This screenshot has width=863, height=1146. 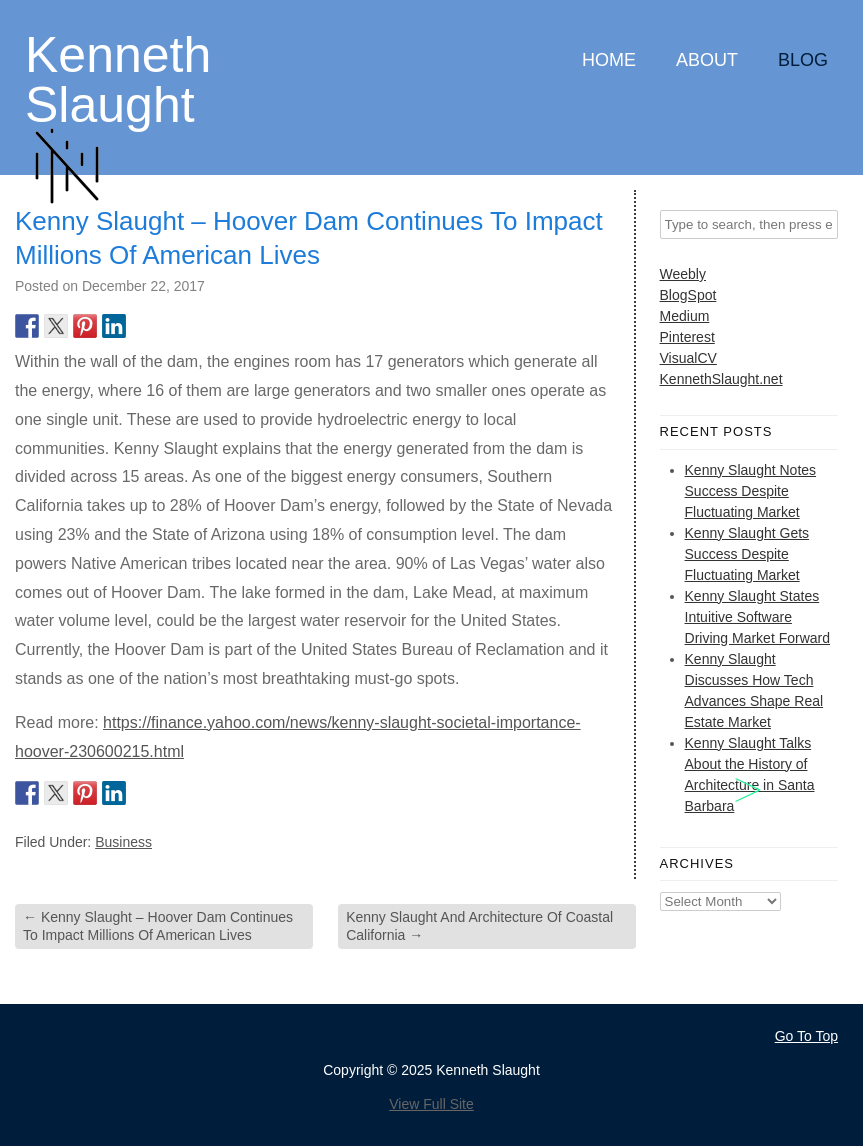 What do you see at coordinates (746, 790) in the screenshot?
I see `navigate to the next item` at bounding box center [746, 790].